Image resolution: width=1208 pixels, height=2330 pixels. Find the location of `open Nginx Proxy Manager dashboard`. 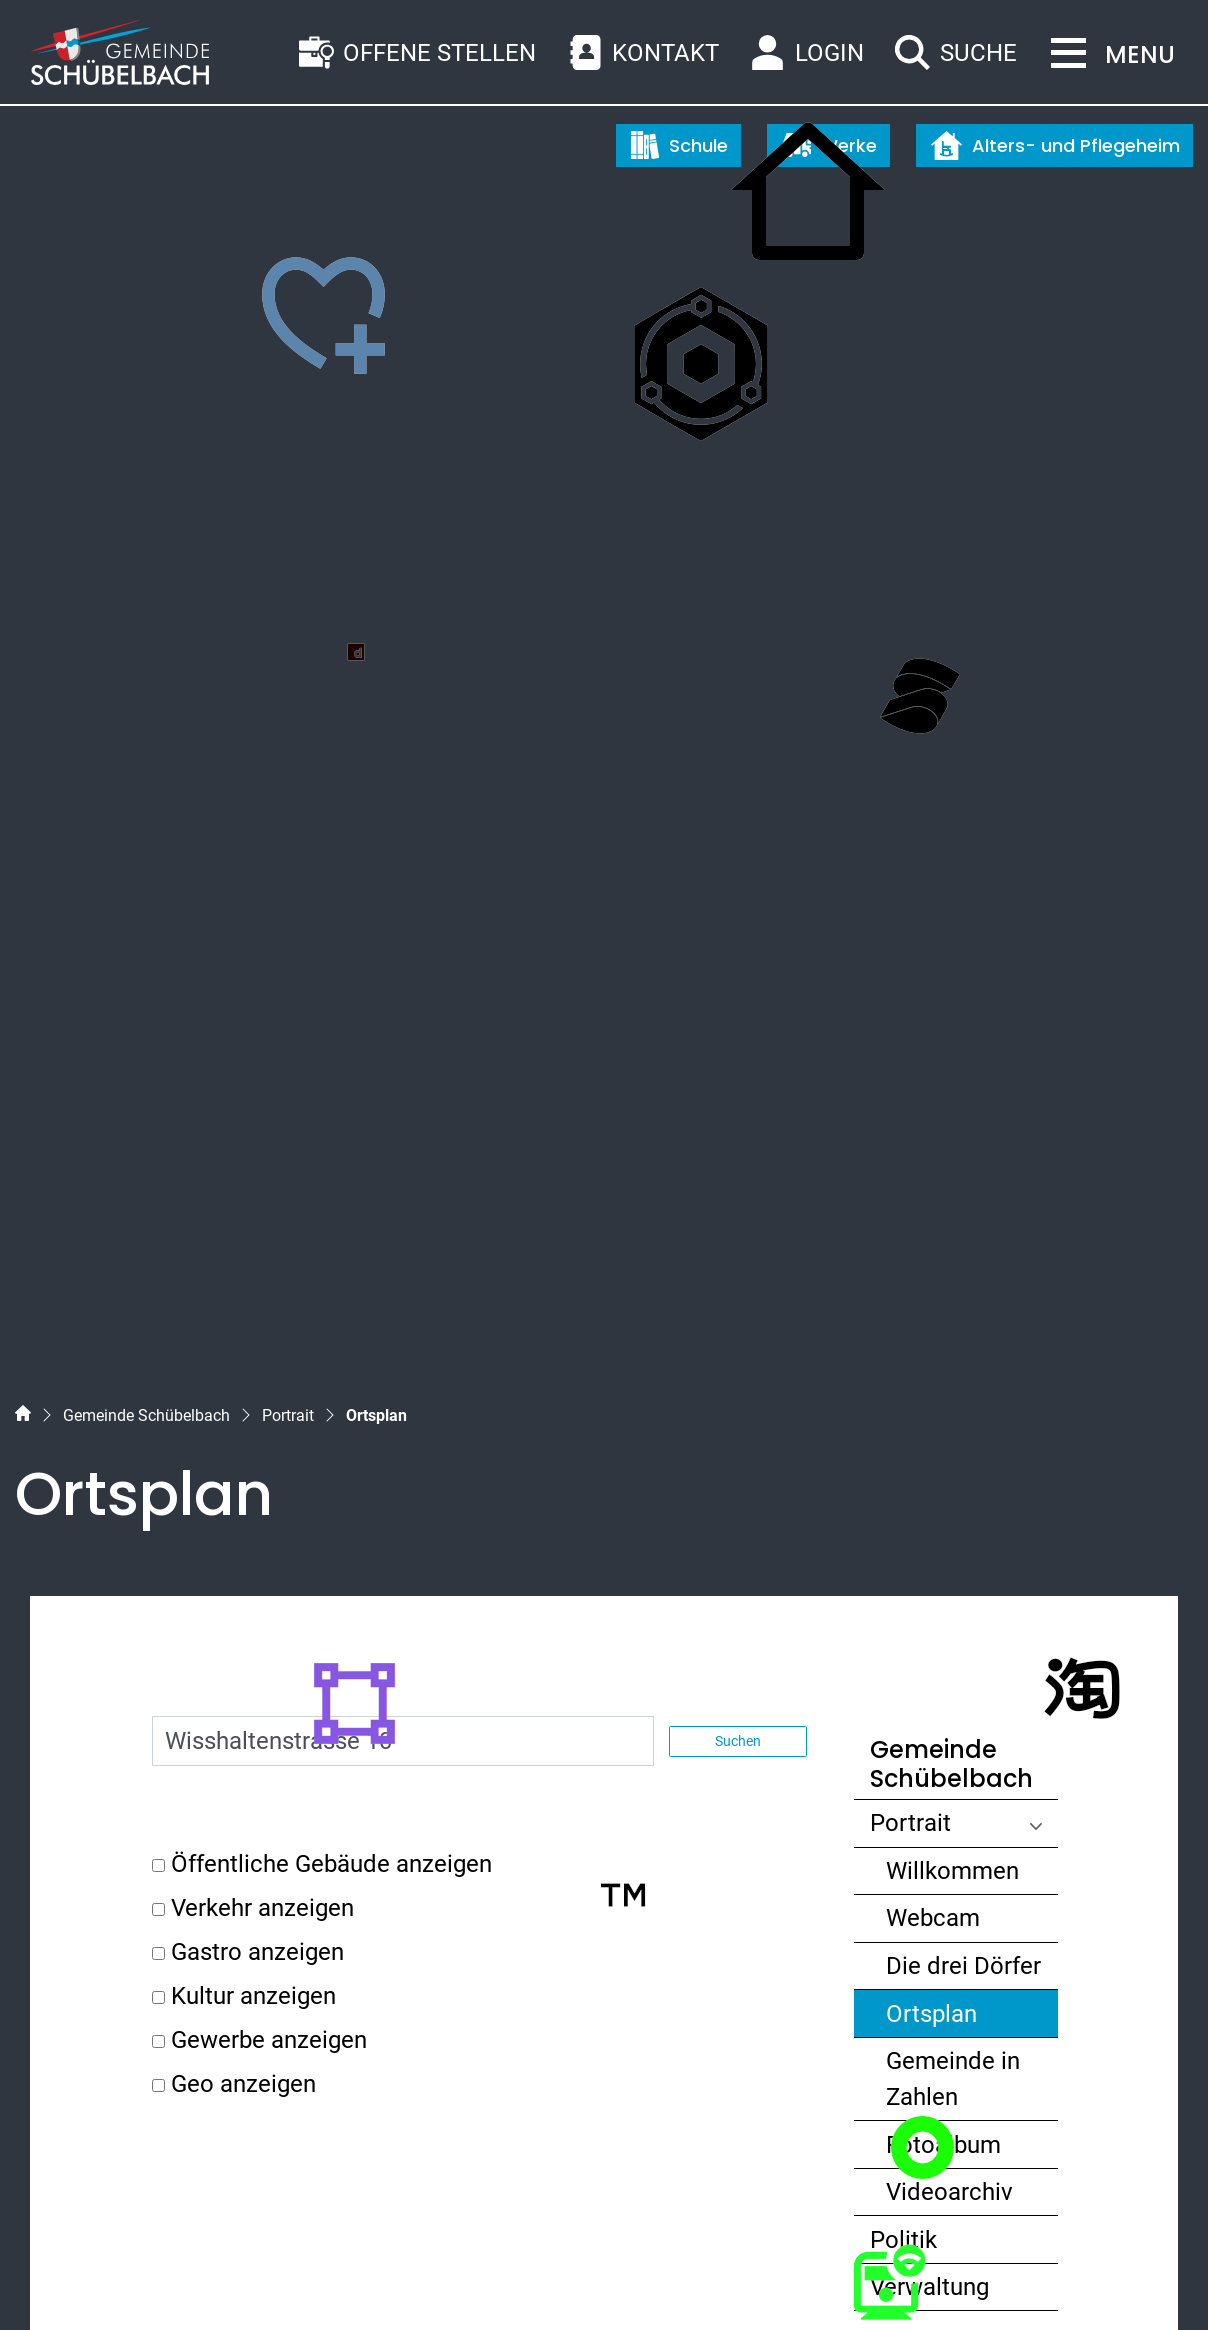

open Nginx Proxy Manager dashboard is located at coordinates (701, 364).